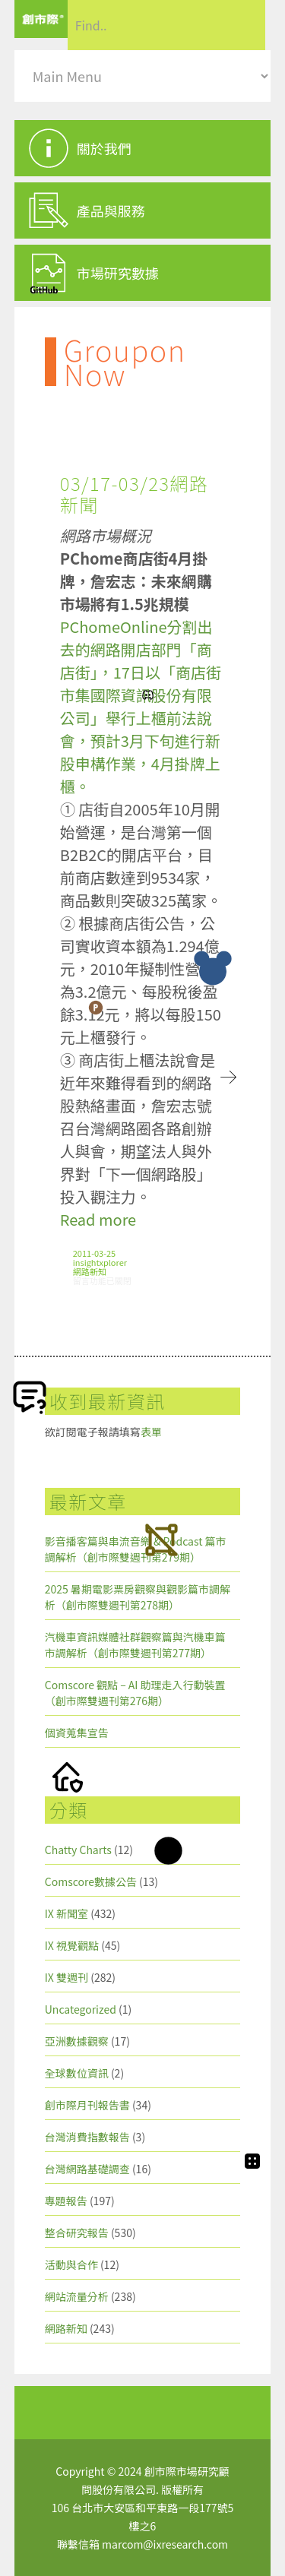  Describe the element at coordinates (252, 2161) in the screenshot. I see `roll or randomize with a value of four` at that location.